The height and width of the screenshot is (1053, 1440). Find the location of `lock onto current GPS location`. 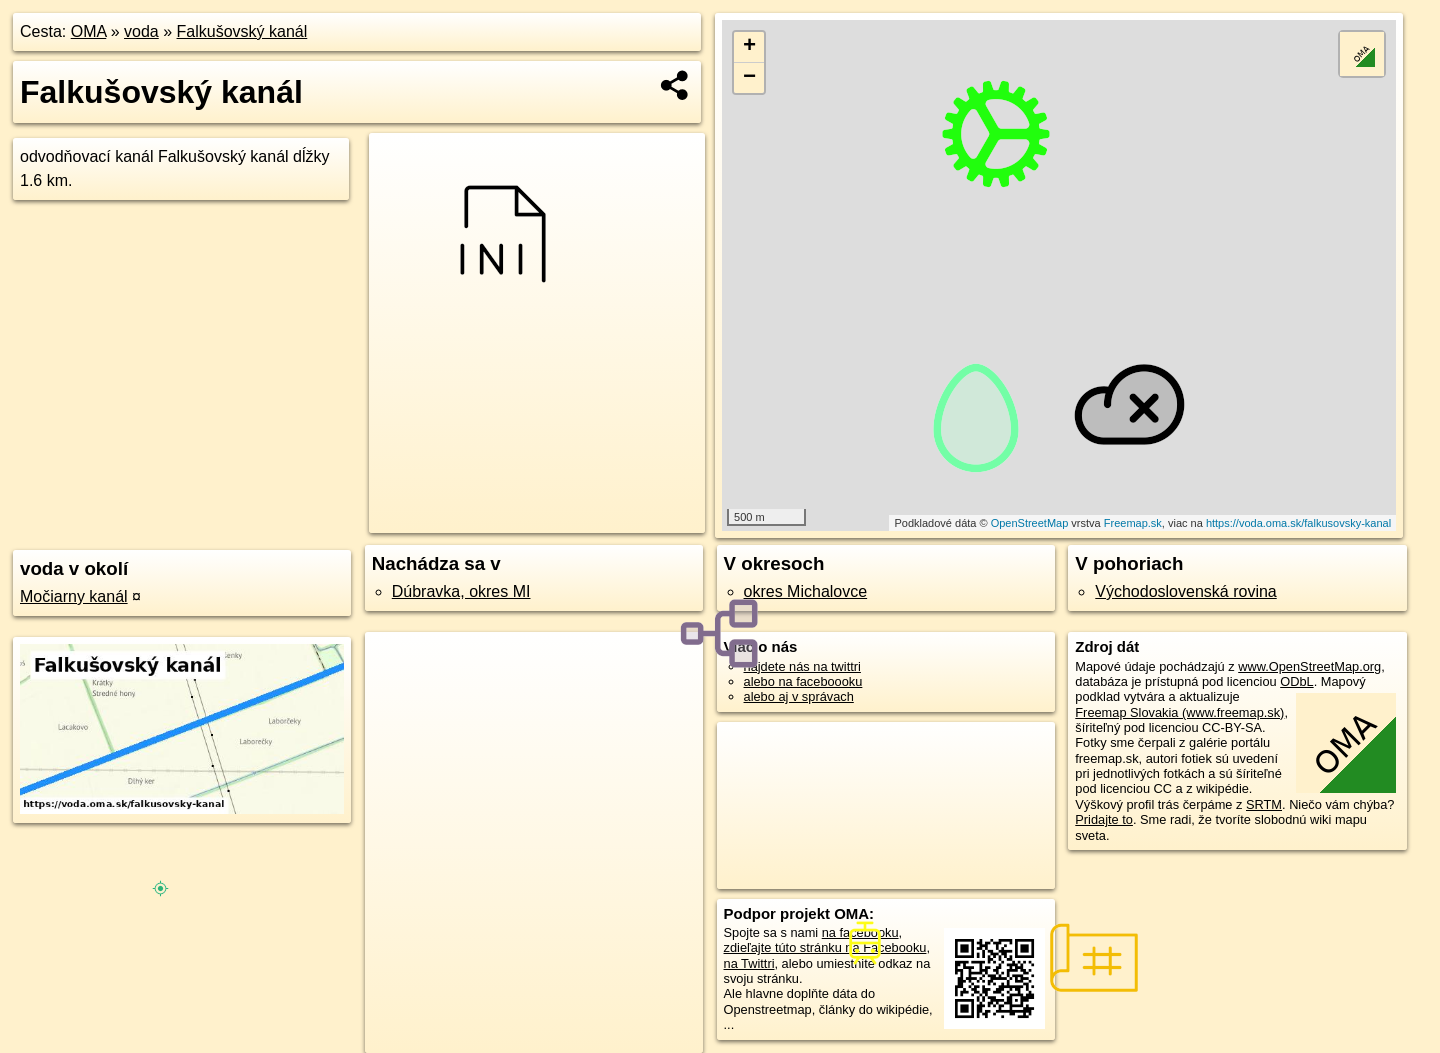

lock onto current GPS location is located at coordinates (160, 888).